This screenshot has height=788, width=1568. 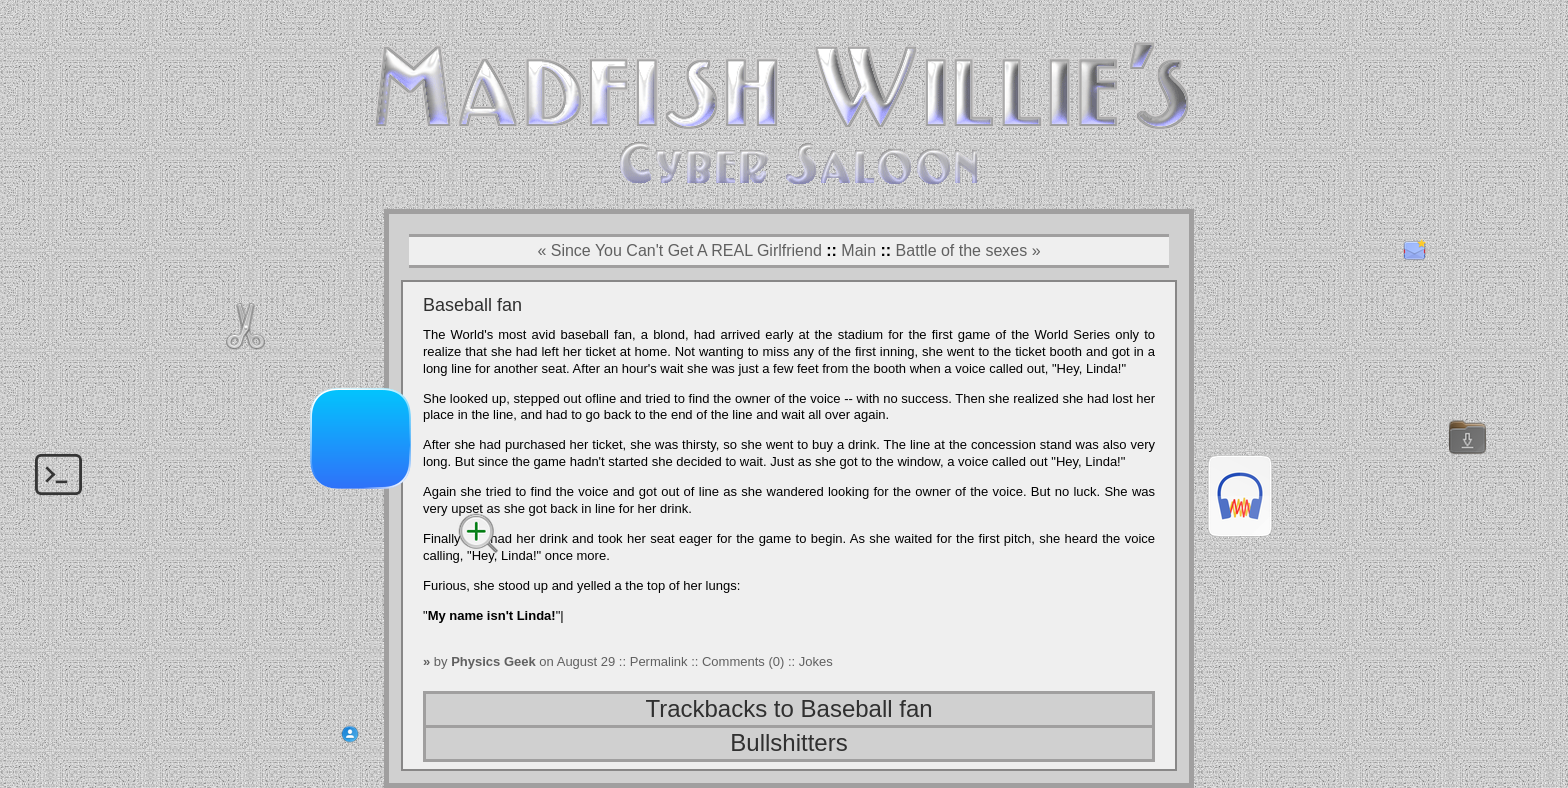 What do you see at coordinates (58, 474) in the screenshot?
I see `open terminal or command line interface` at bounding box center [58, 474].